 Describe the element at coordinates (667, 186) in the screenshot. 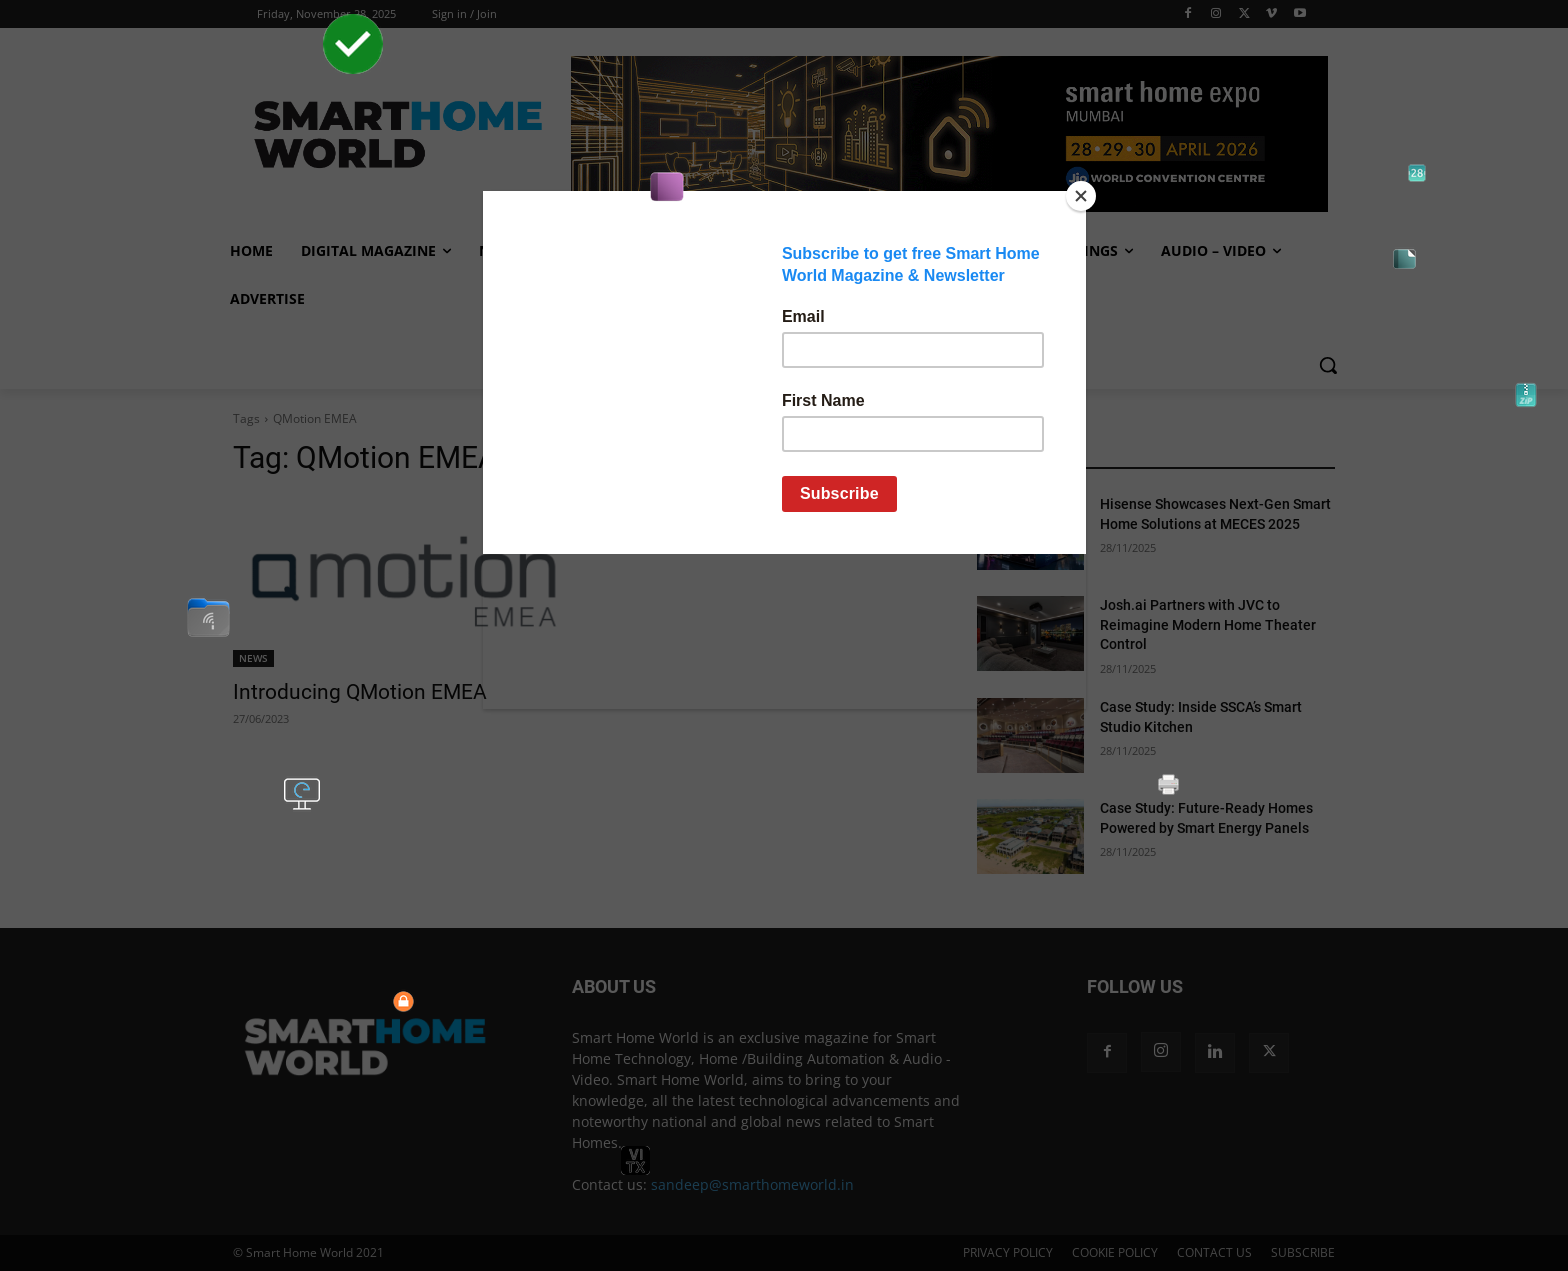

I see `access desktop folder` at that location.